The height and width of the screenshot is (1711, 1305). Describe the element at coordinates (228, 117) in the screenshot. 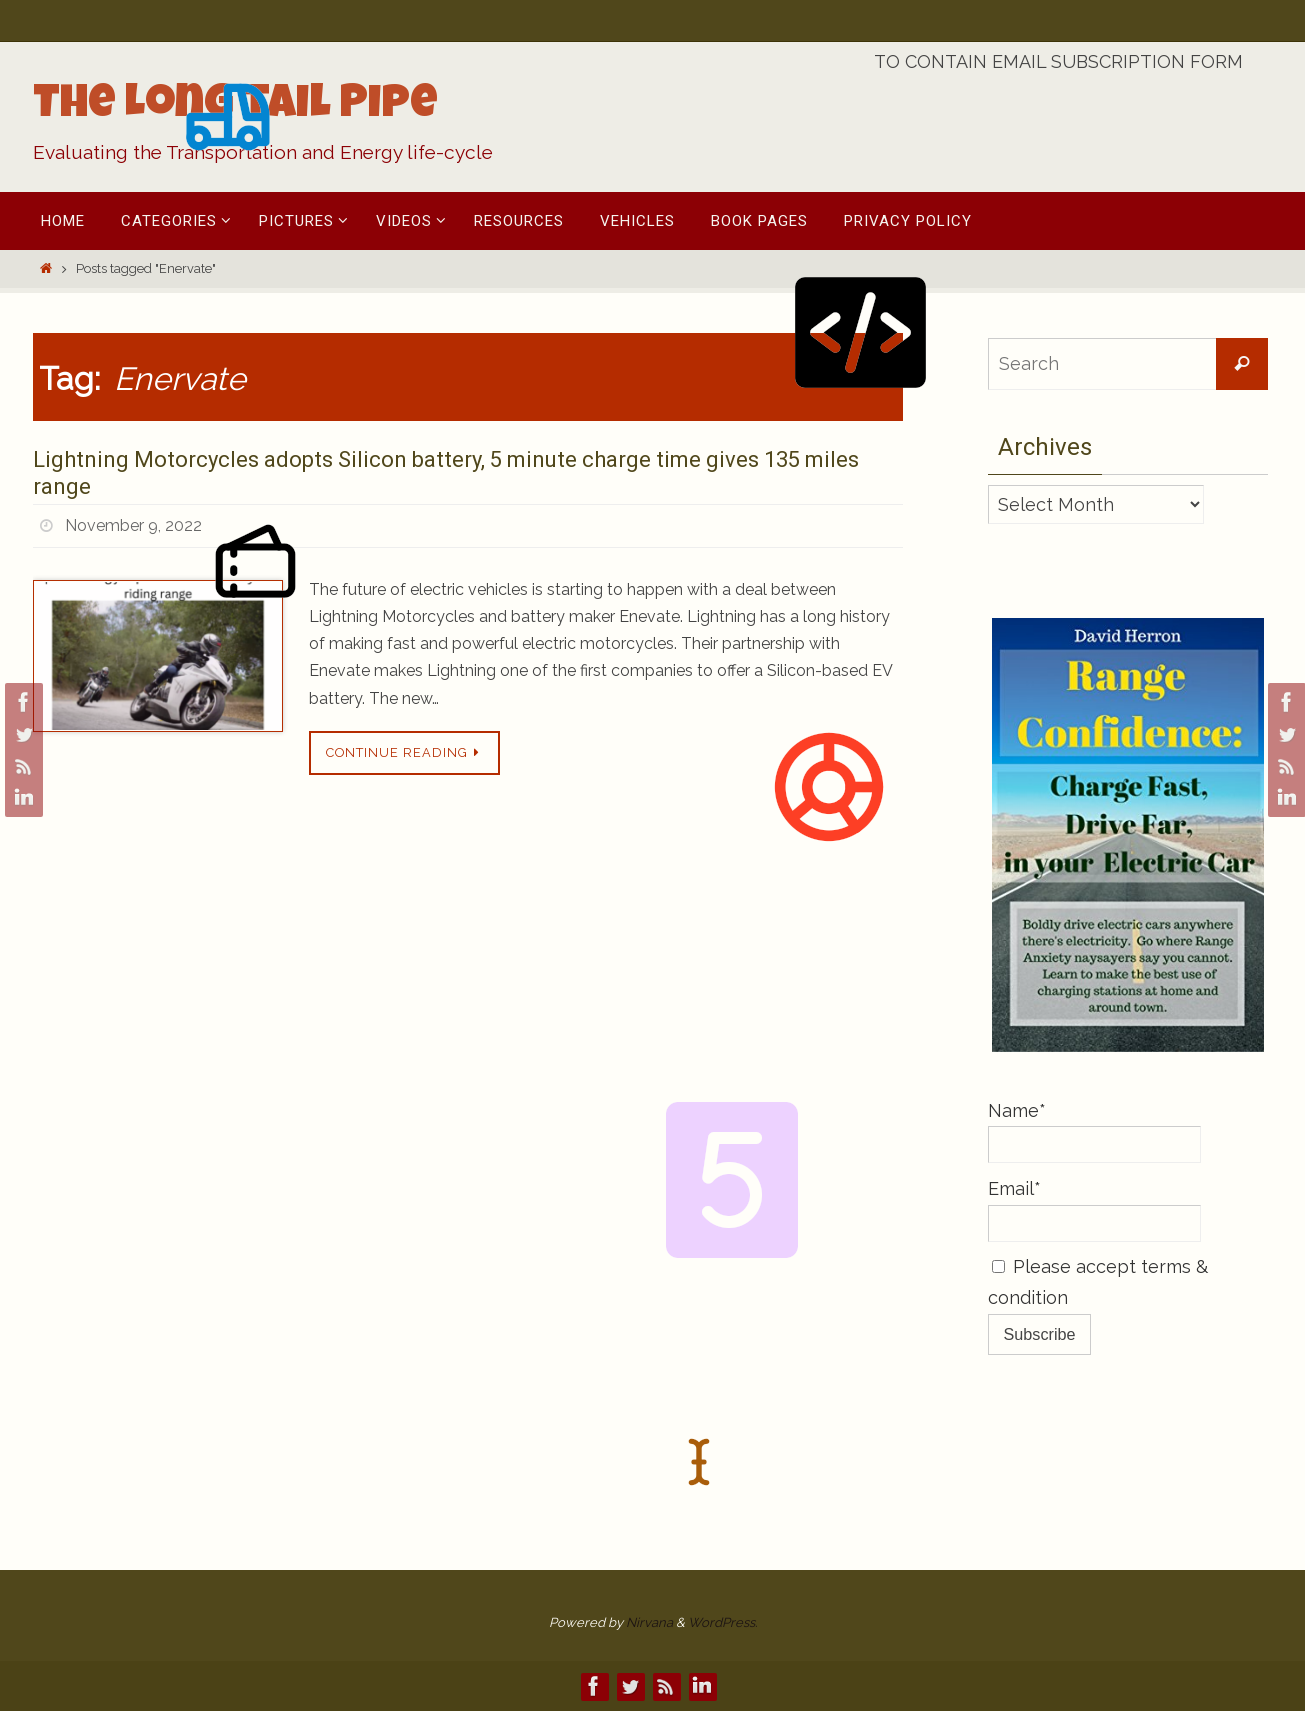

I see `track shipment or delivery status` at that location.